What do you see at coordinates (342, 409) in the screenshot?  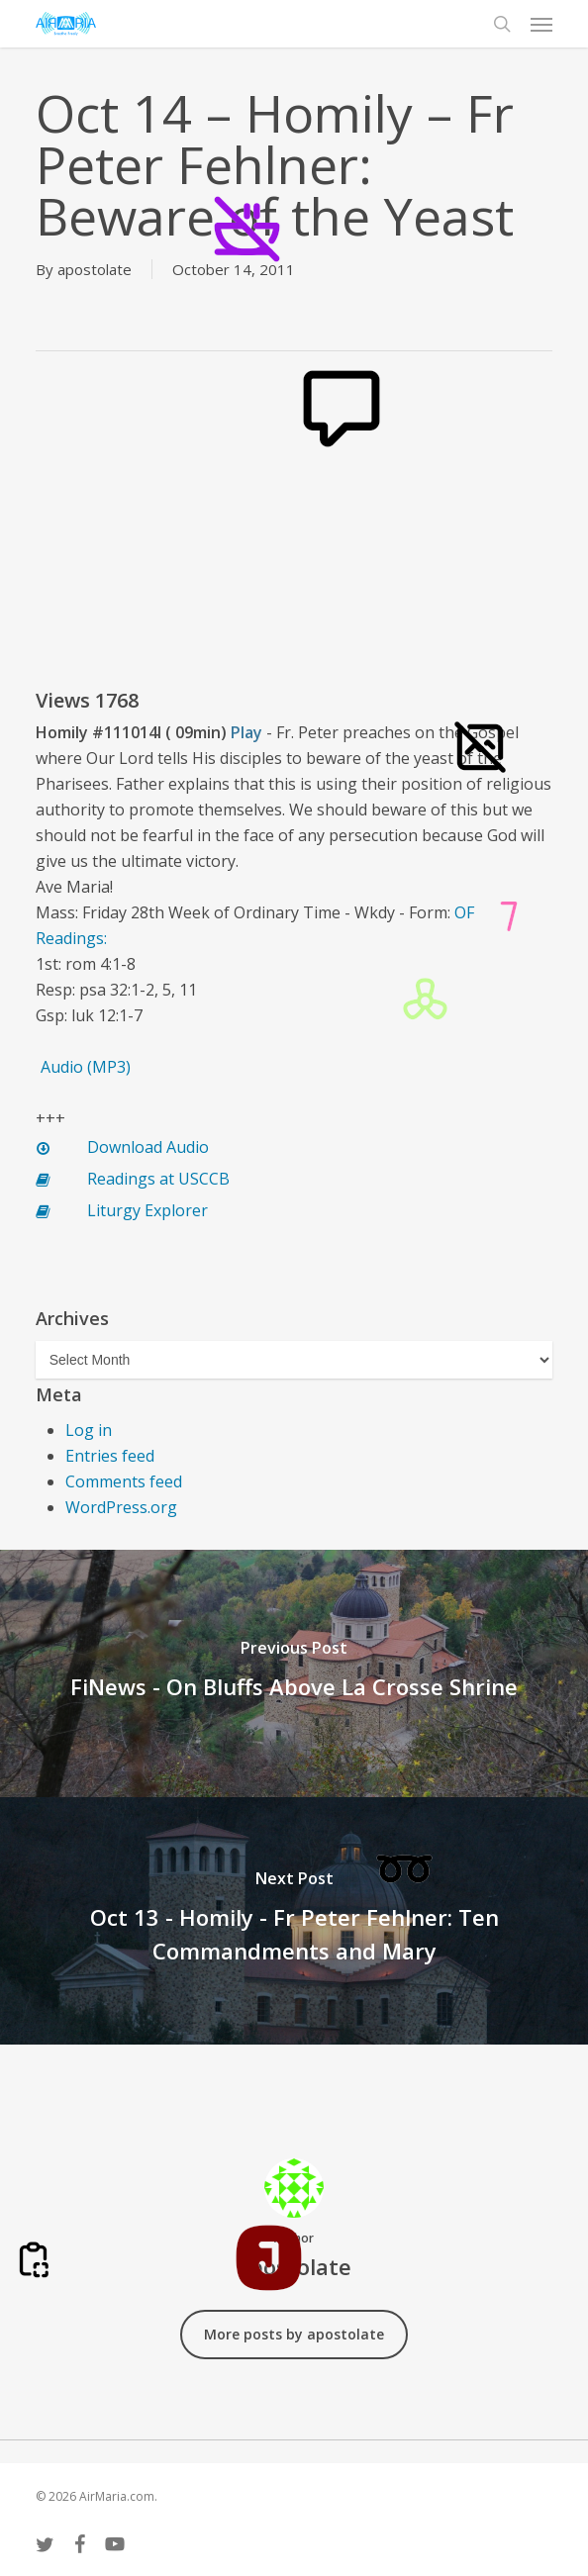 I see `open comments section` at bounding box center [342, 409].